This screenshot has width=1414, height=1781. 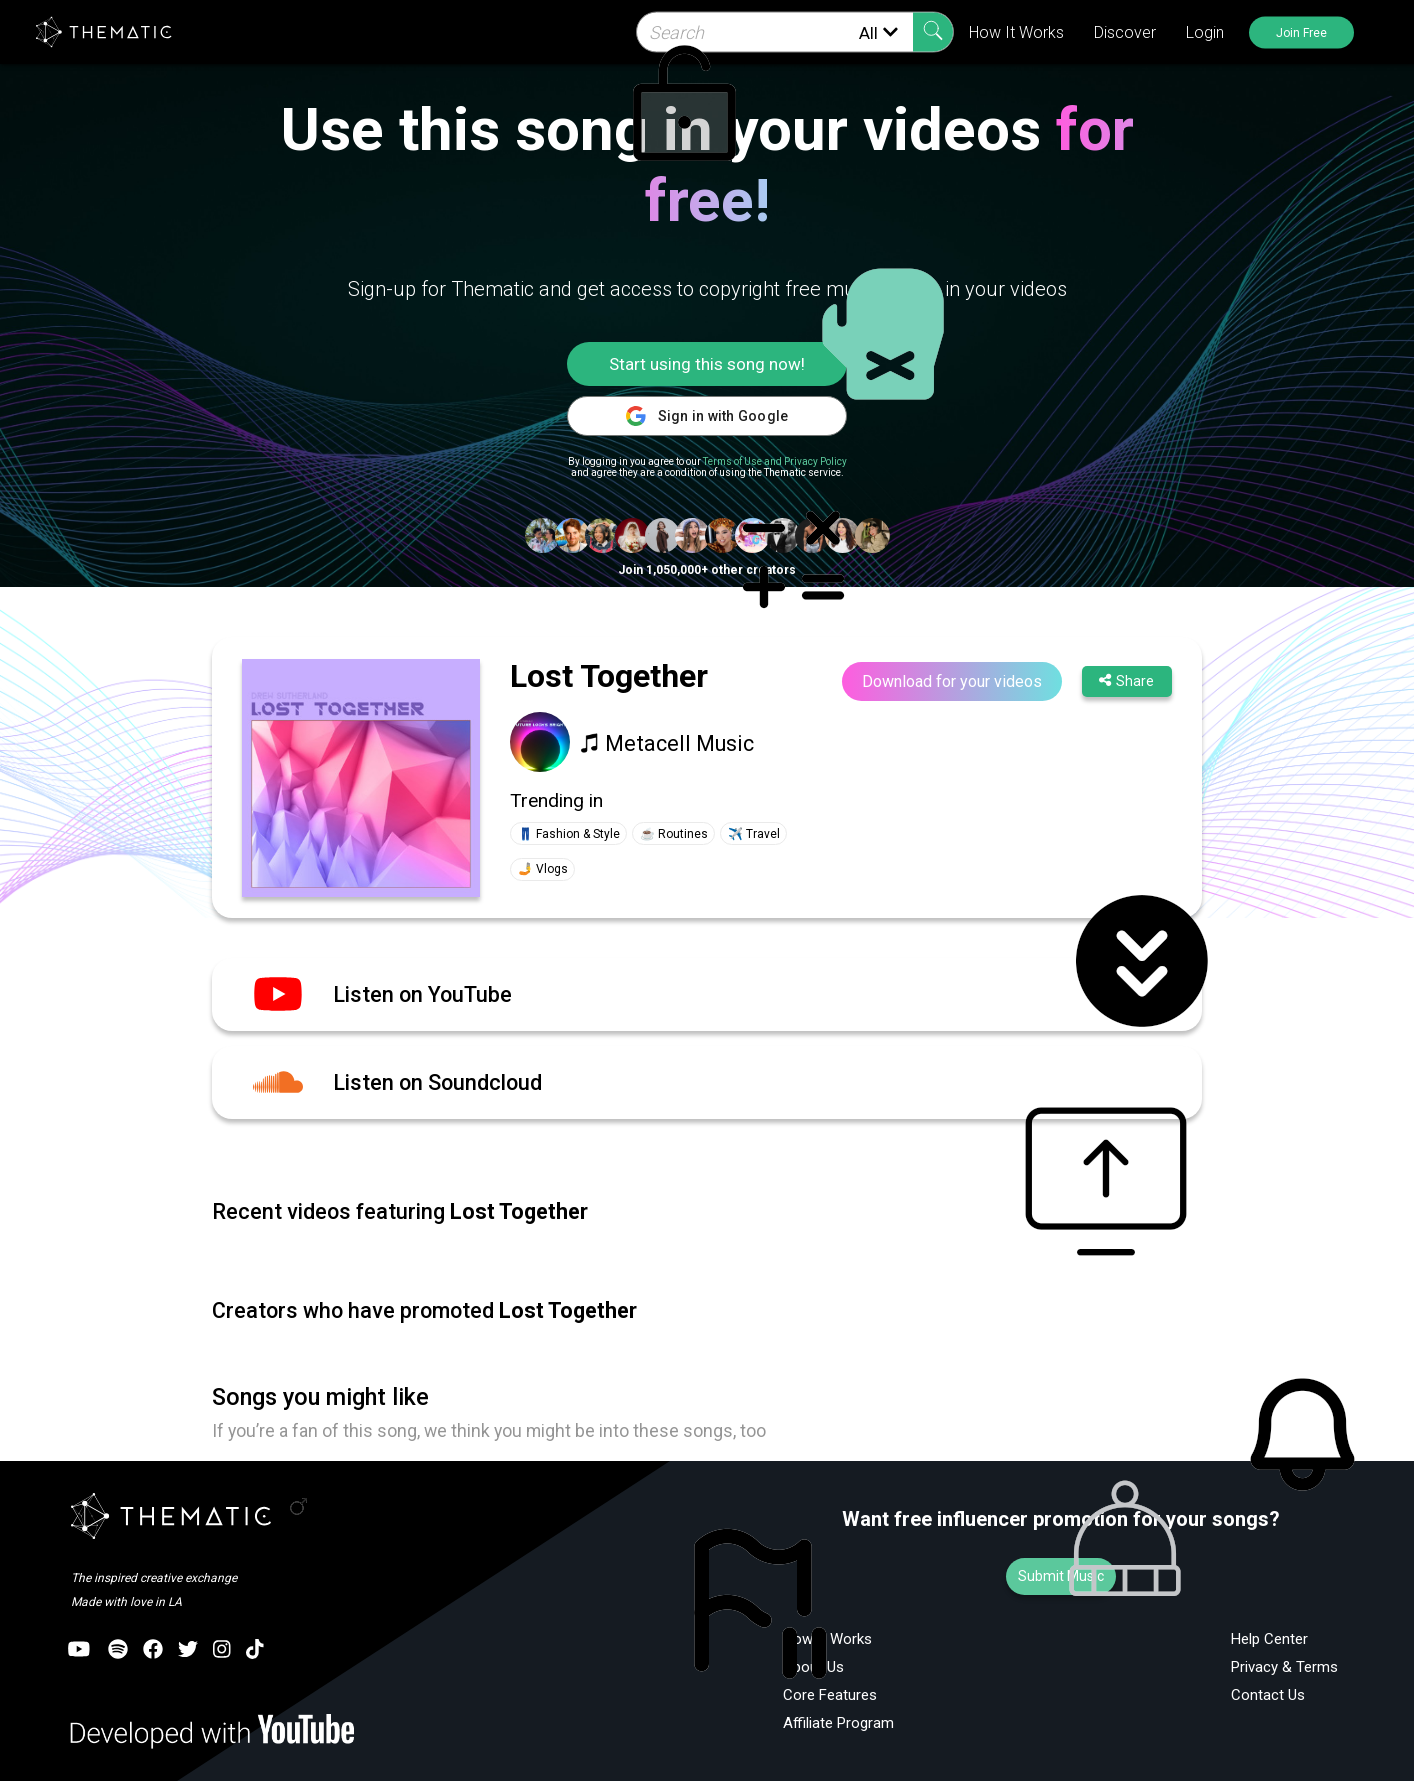 I want to click on pause a flagged item or task, so click(x=753, y=1598).